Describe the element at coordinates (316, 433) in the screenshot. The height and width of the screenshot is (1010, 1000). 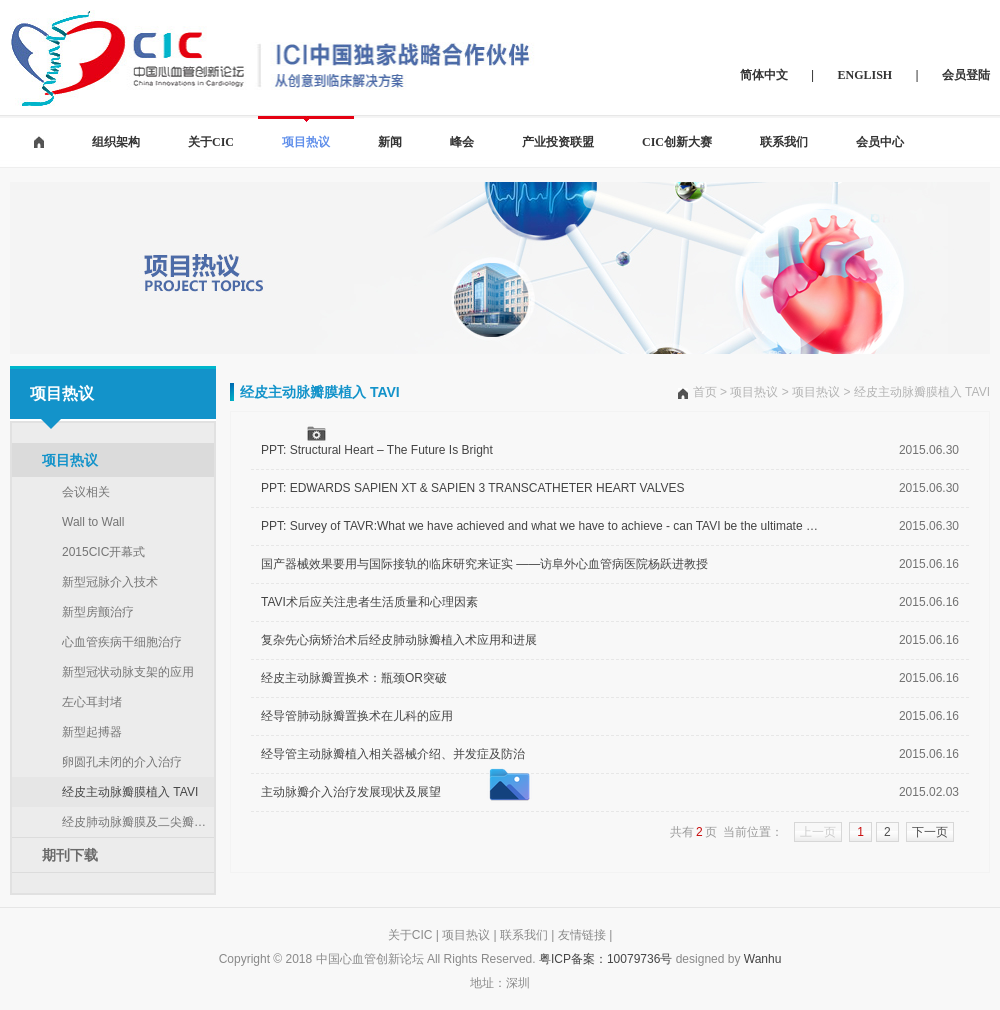
I see `view smart folder with automated rules` at that location.